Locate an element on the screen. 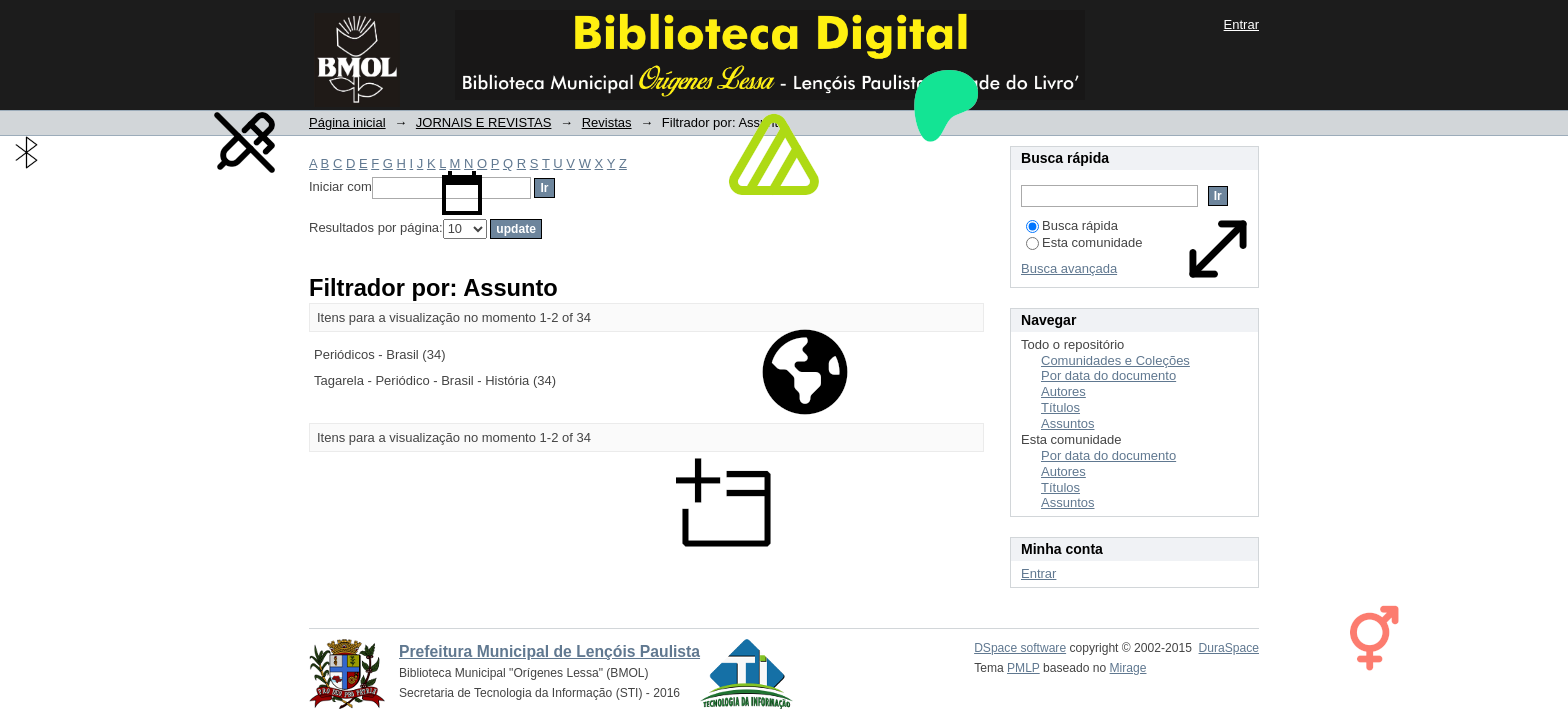 The height and width of the screenshot is (720, 1568). resize window diagonally is located at coordinates (1218, 249).